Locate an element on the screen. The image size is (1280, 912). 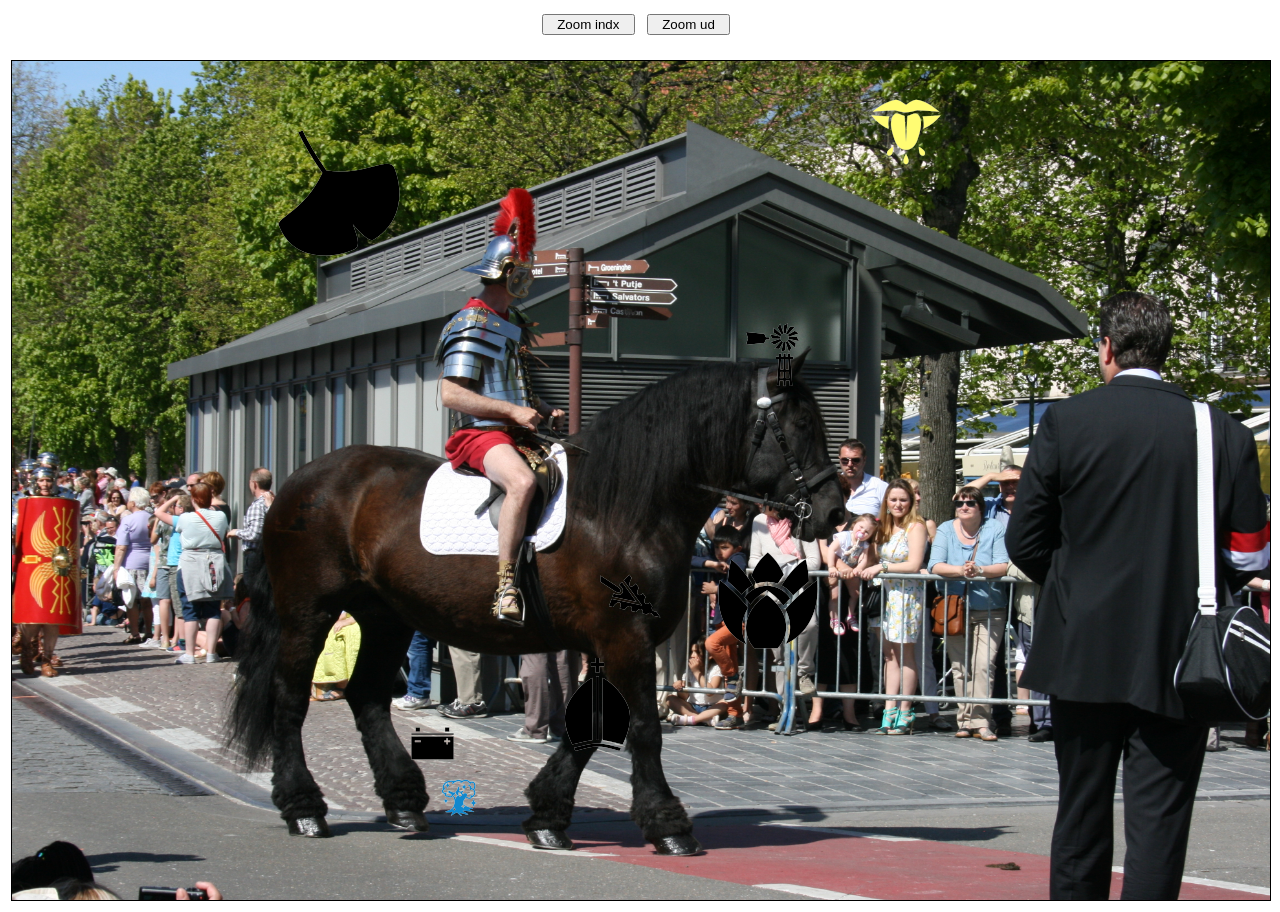
nature or botanical category indicator is located at coordinates (339, 193).